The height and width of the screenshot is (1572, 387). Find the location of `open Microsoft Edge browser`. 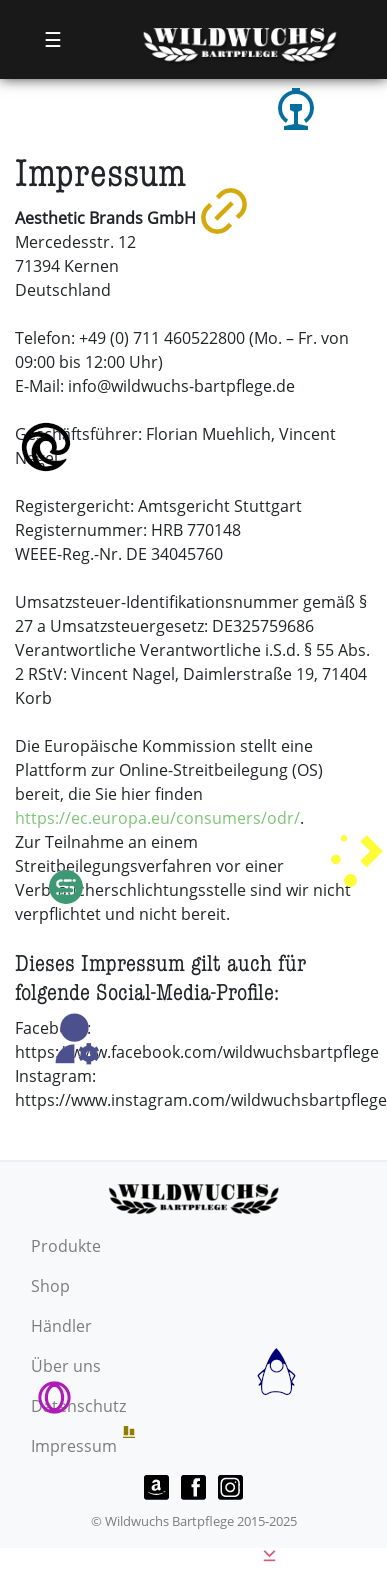

open Microsoft Edge browser is located at coordinates (46, 447).